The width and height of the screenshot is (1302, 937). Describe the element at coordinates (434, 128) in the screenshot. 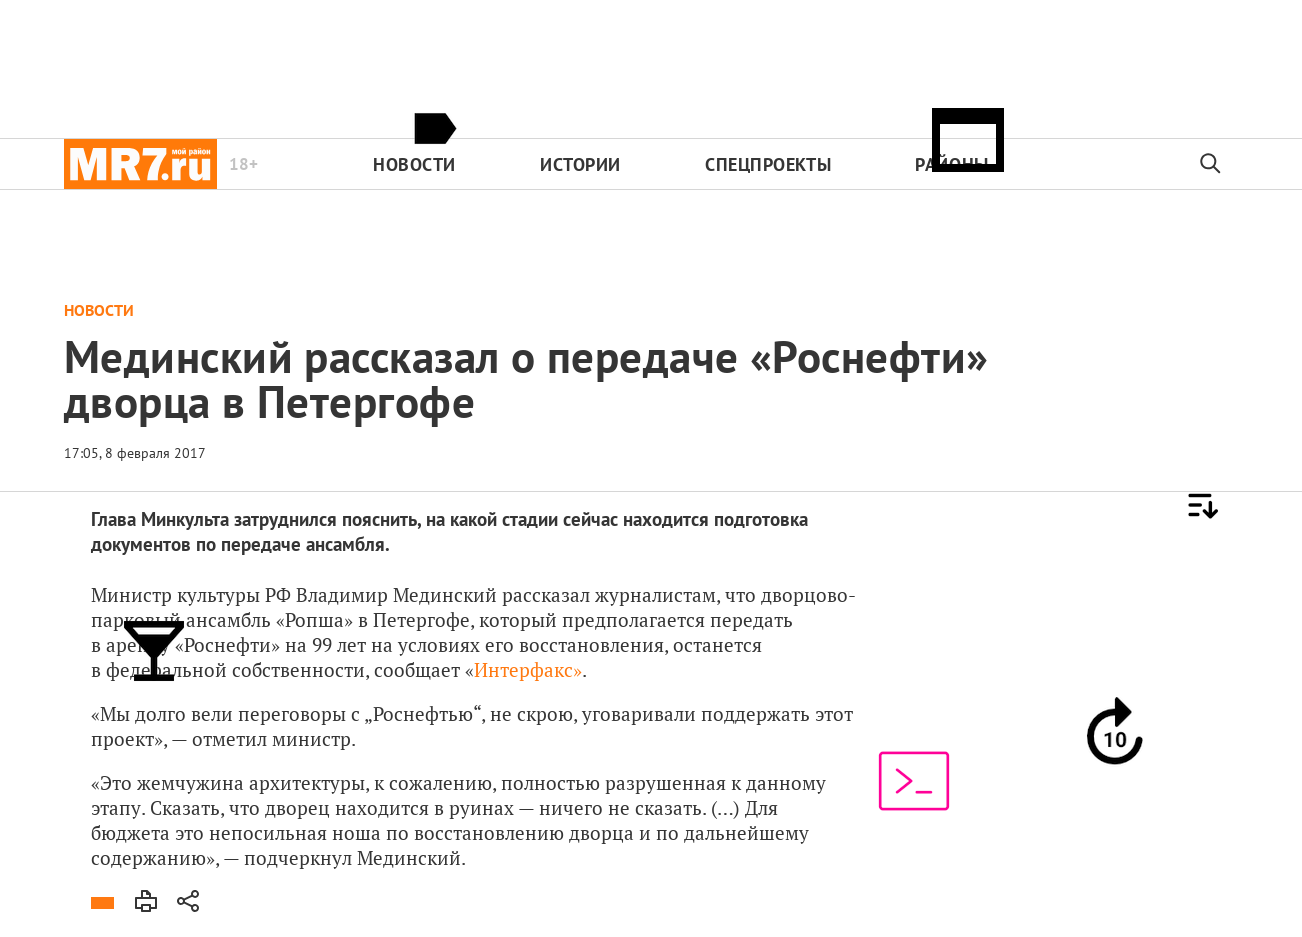

I see `add or manage labels for organization` at that location.